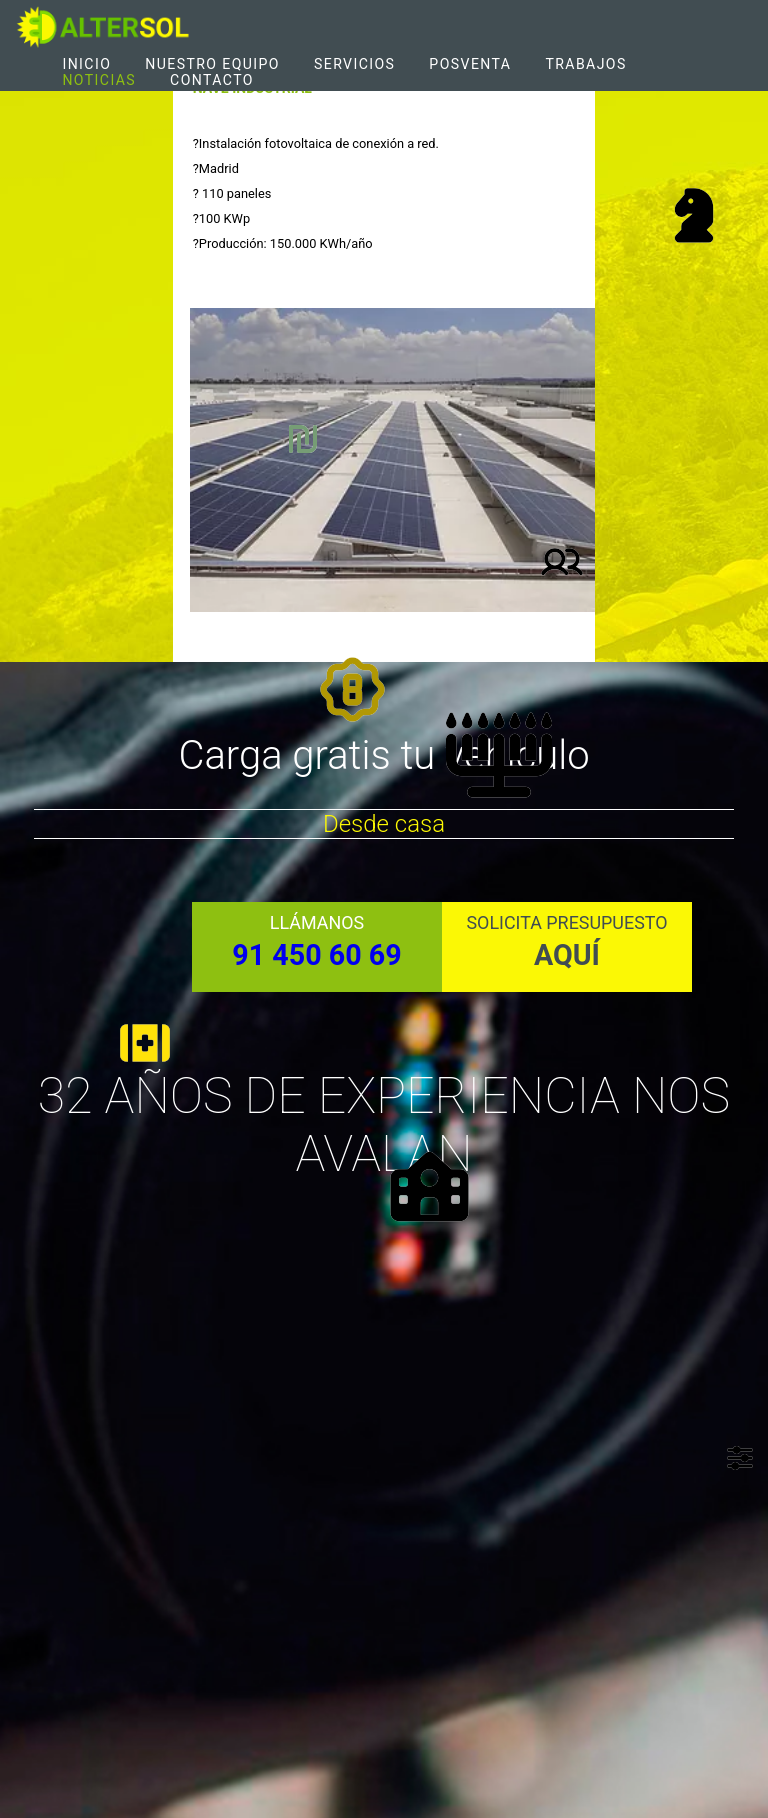 The height and width of the screenshot is (1818, 768). What do you see at coordinates (562, 562) in the screenshot?
I see `view all users or members` at bounding box center [562, 562].